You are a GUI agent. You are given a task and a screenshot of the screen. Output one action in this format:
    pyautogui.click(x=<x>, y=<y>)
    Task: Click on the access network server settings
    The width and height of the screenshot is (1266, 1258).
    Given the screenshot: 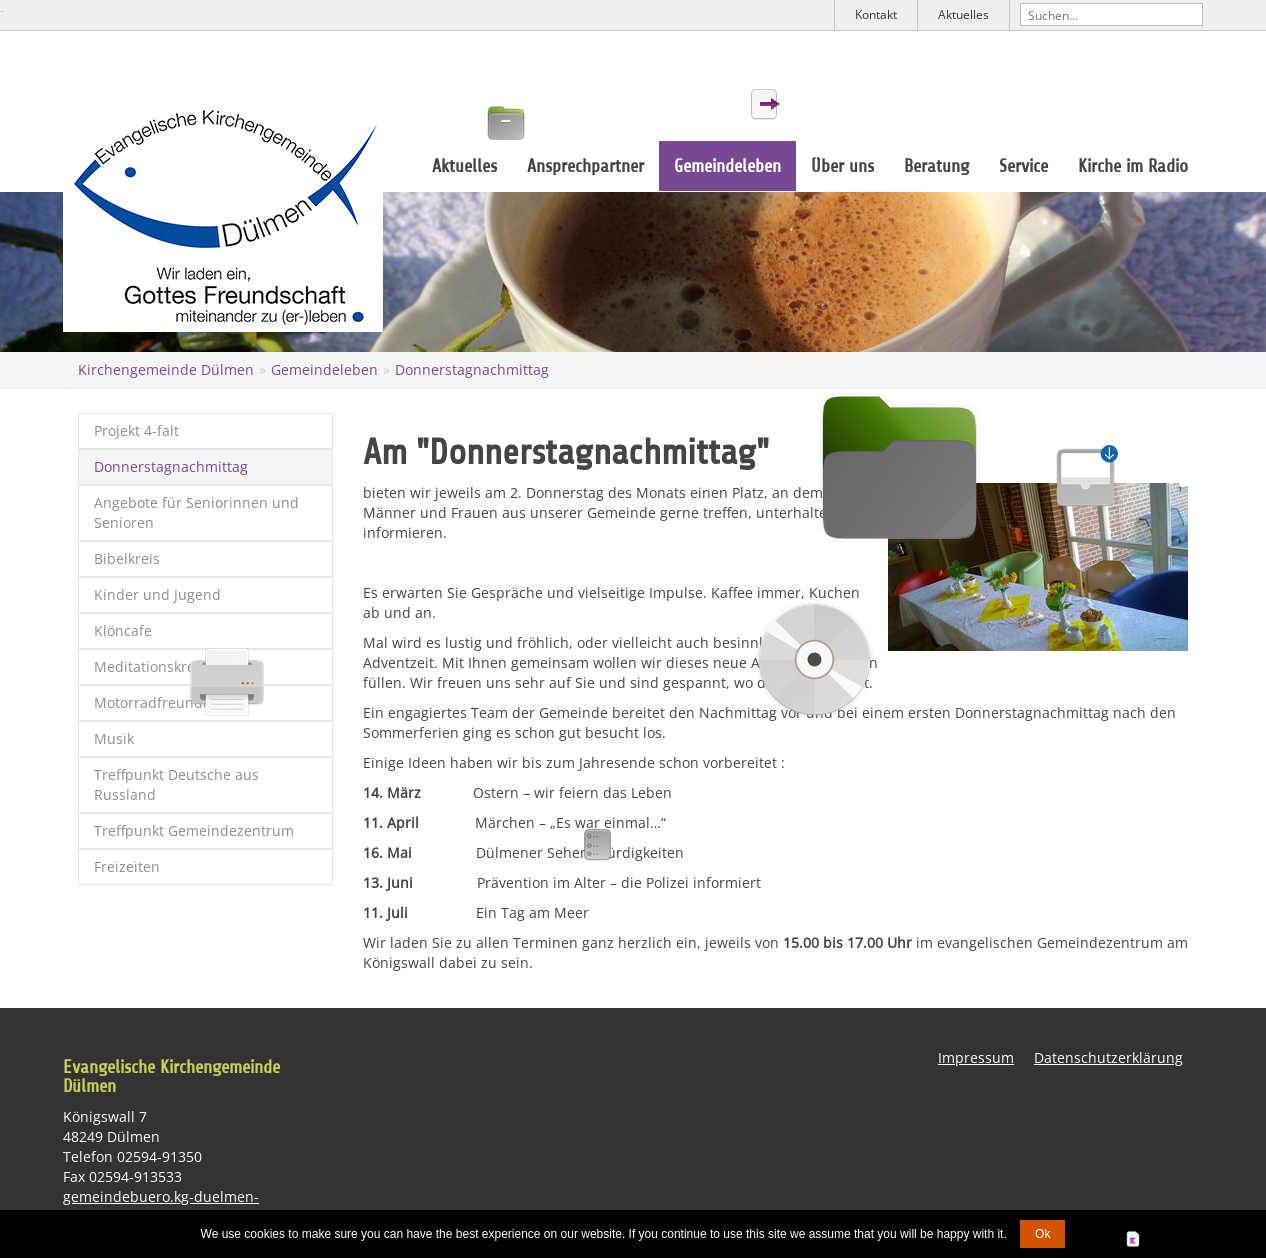 What is the action you would take?
    pyautogui.click(x=597, y=844)
    